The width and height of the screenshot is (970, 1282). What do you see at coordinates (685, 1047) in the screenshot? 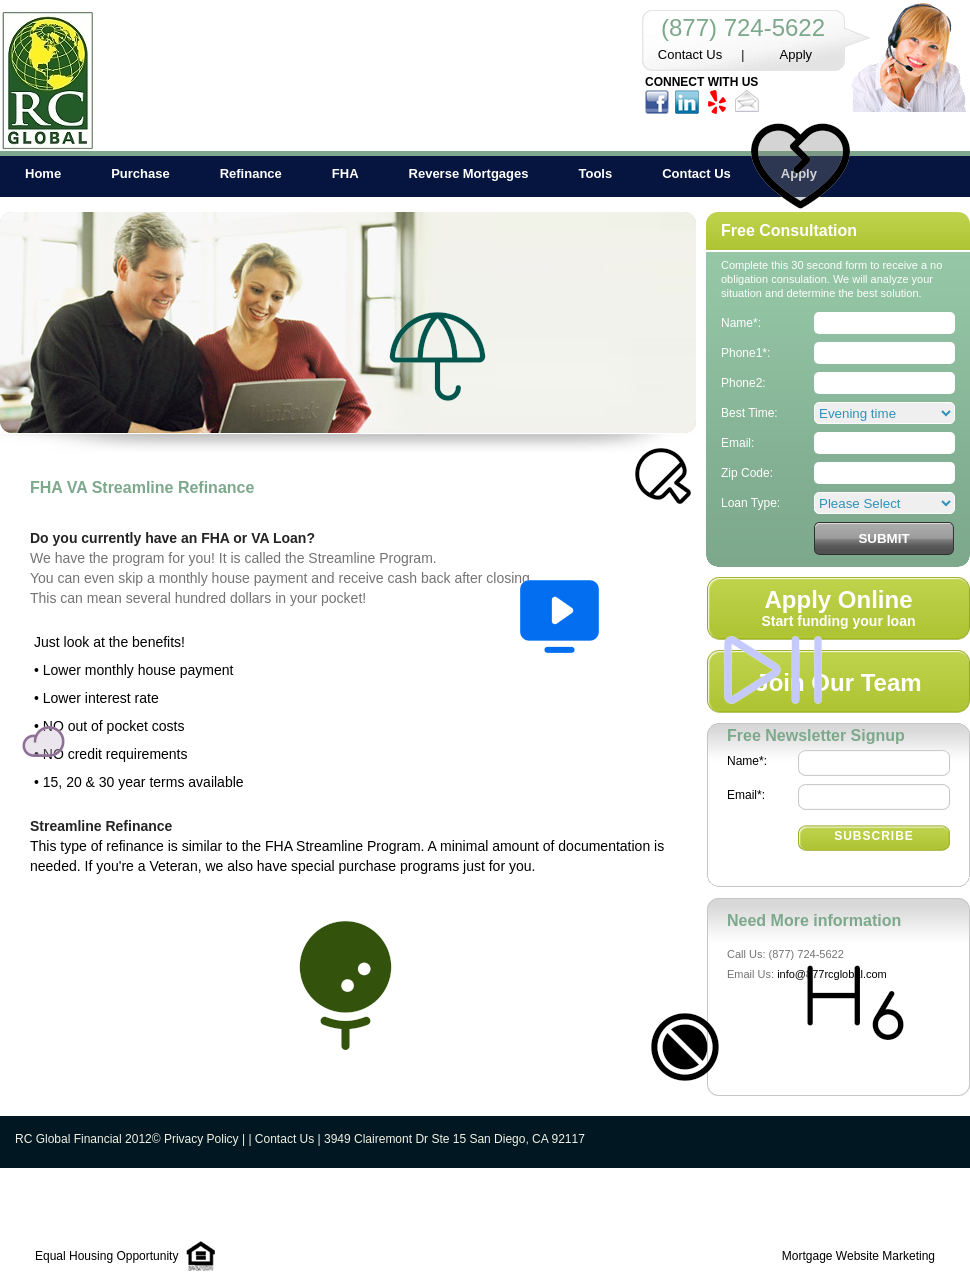
I see `indicates a blocked or prohibited action` at bounding box center [685, 1047].